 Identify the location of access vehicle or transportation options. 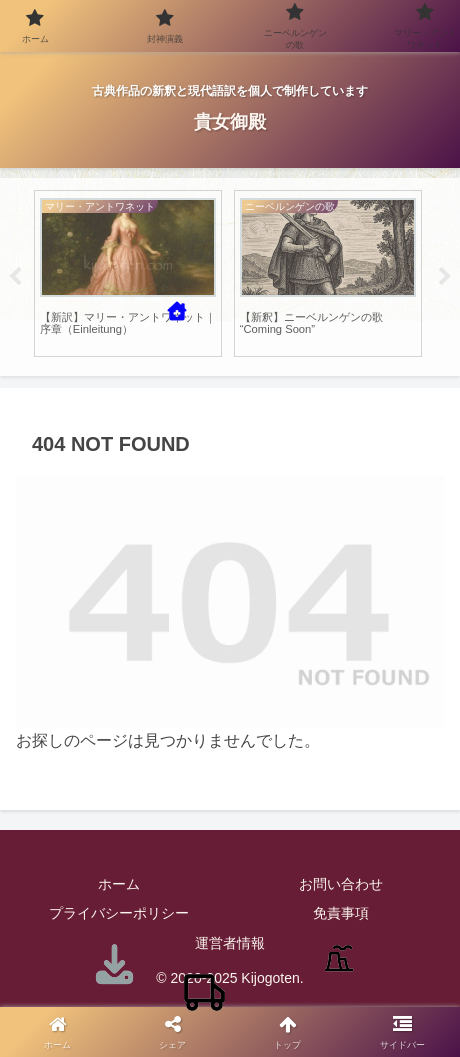
(204, 992).